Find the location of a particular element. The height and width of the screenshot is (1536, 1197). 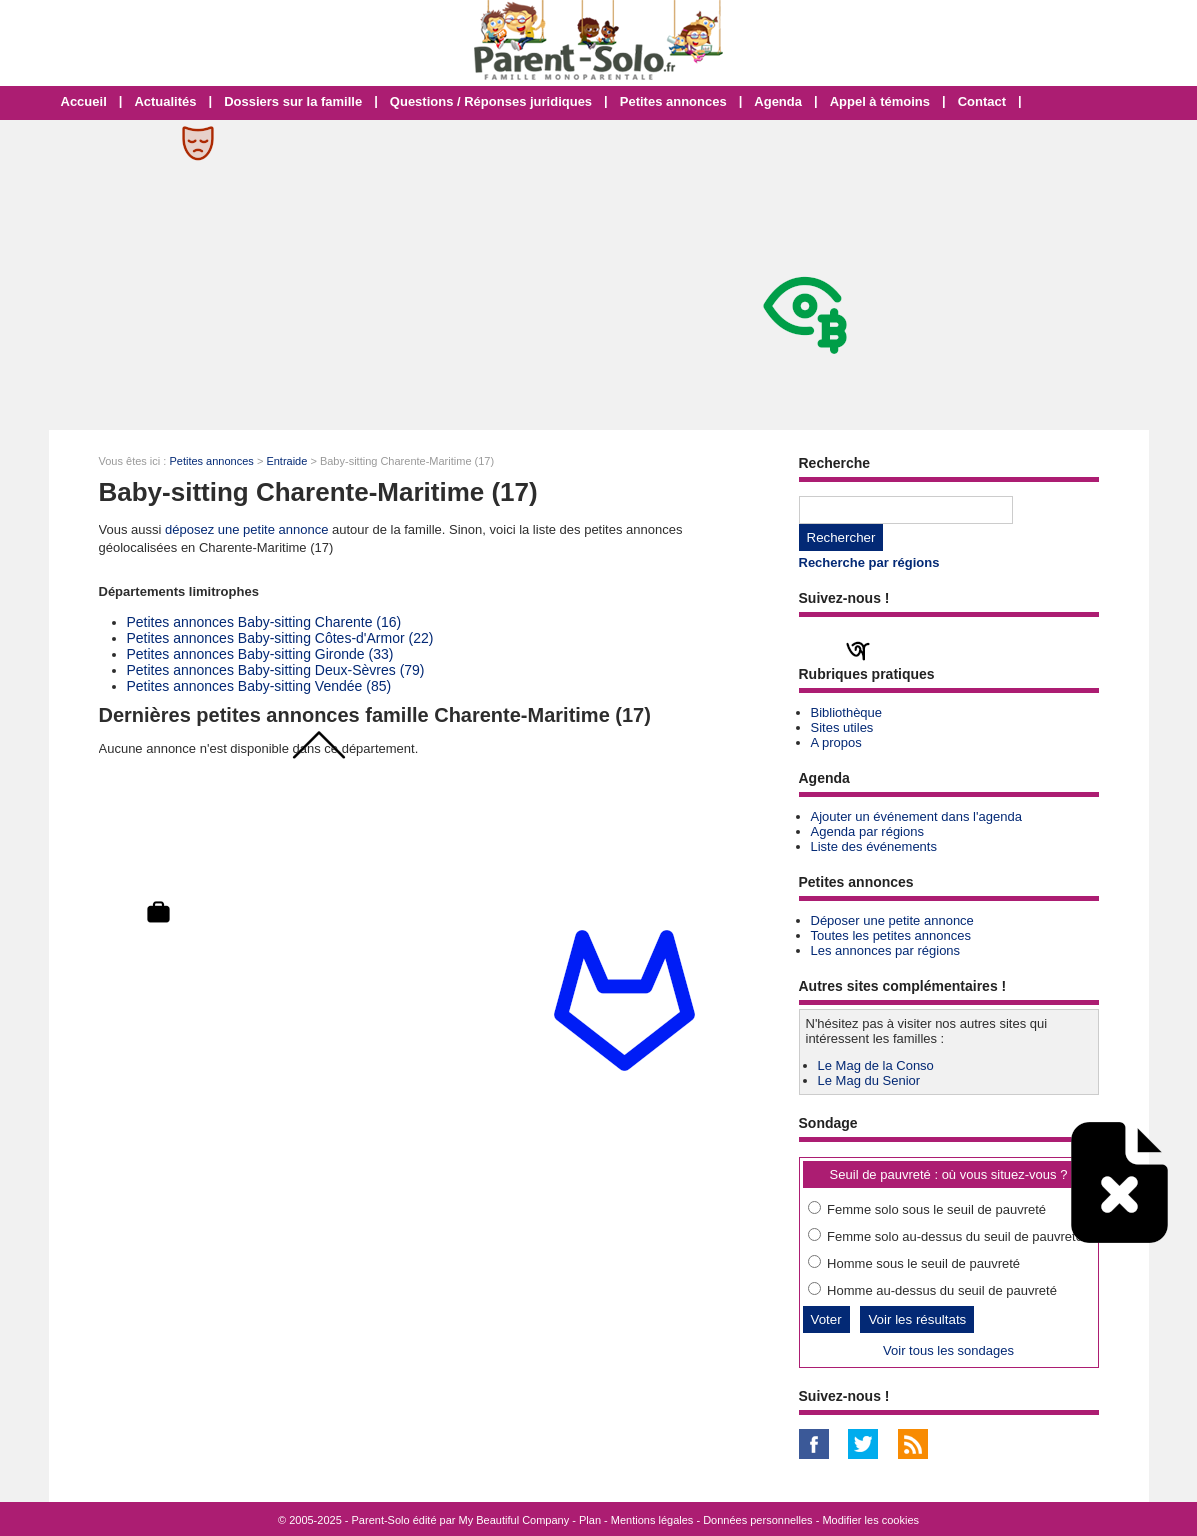

switch to bangla language input is located at coordinates (858, 651).